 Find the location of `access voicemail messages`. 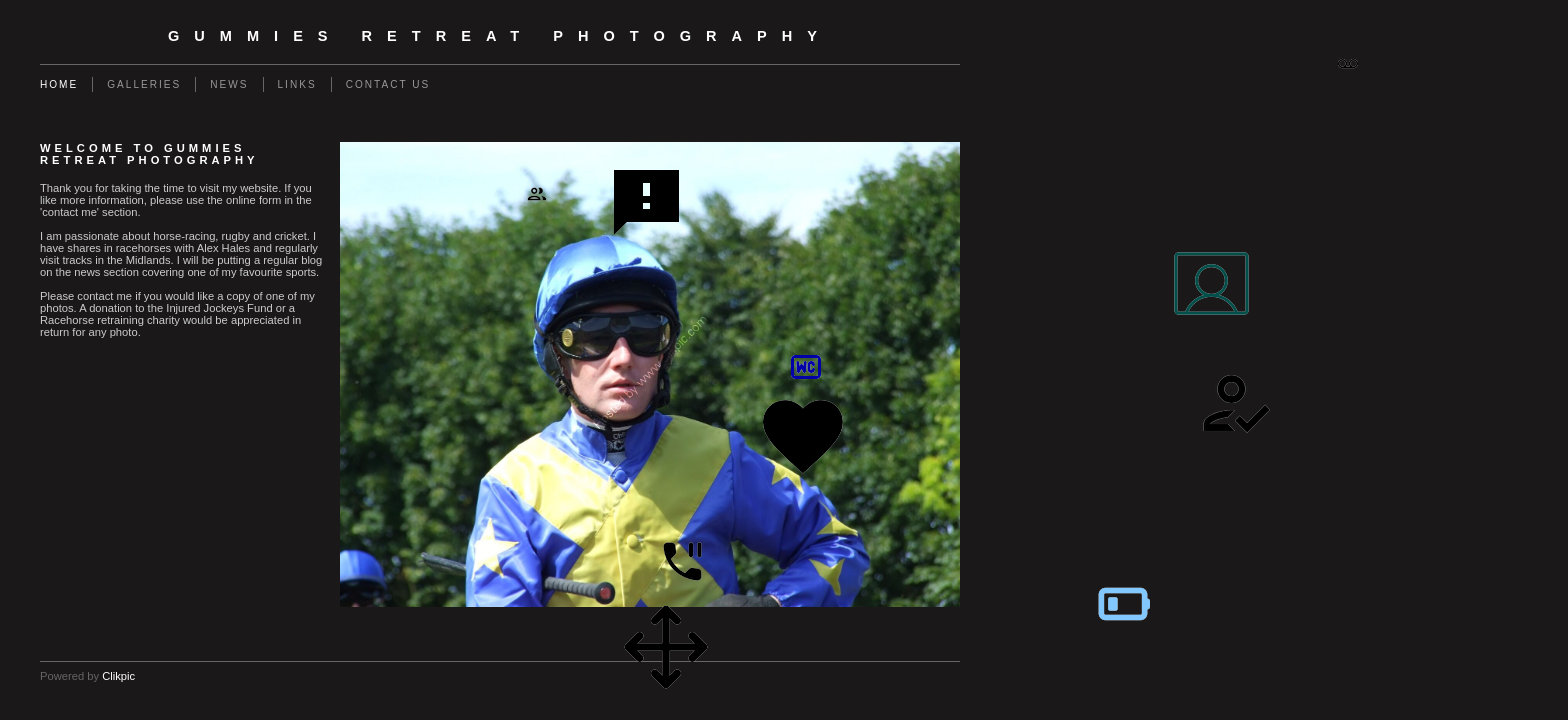

access voicemail messages is located at coordinates (1348, 64).